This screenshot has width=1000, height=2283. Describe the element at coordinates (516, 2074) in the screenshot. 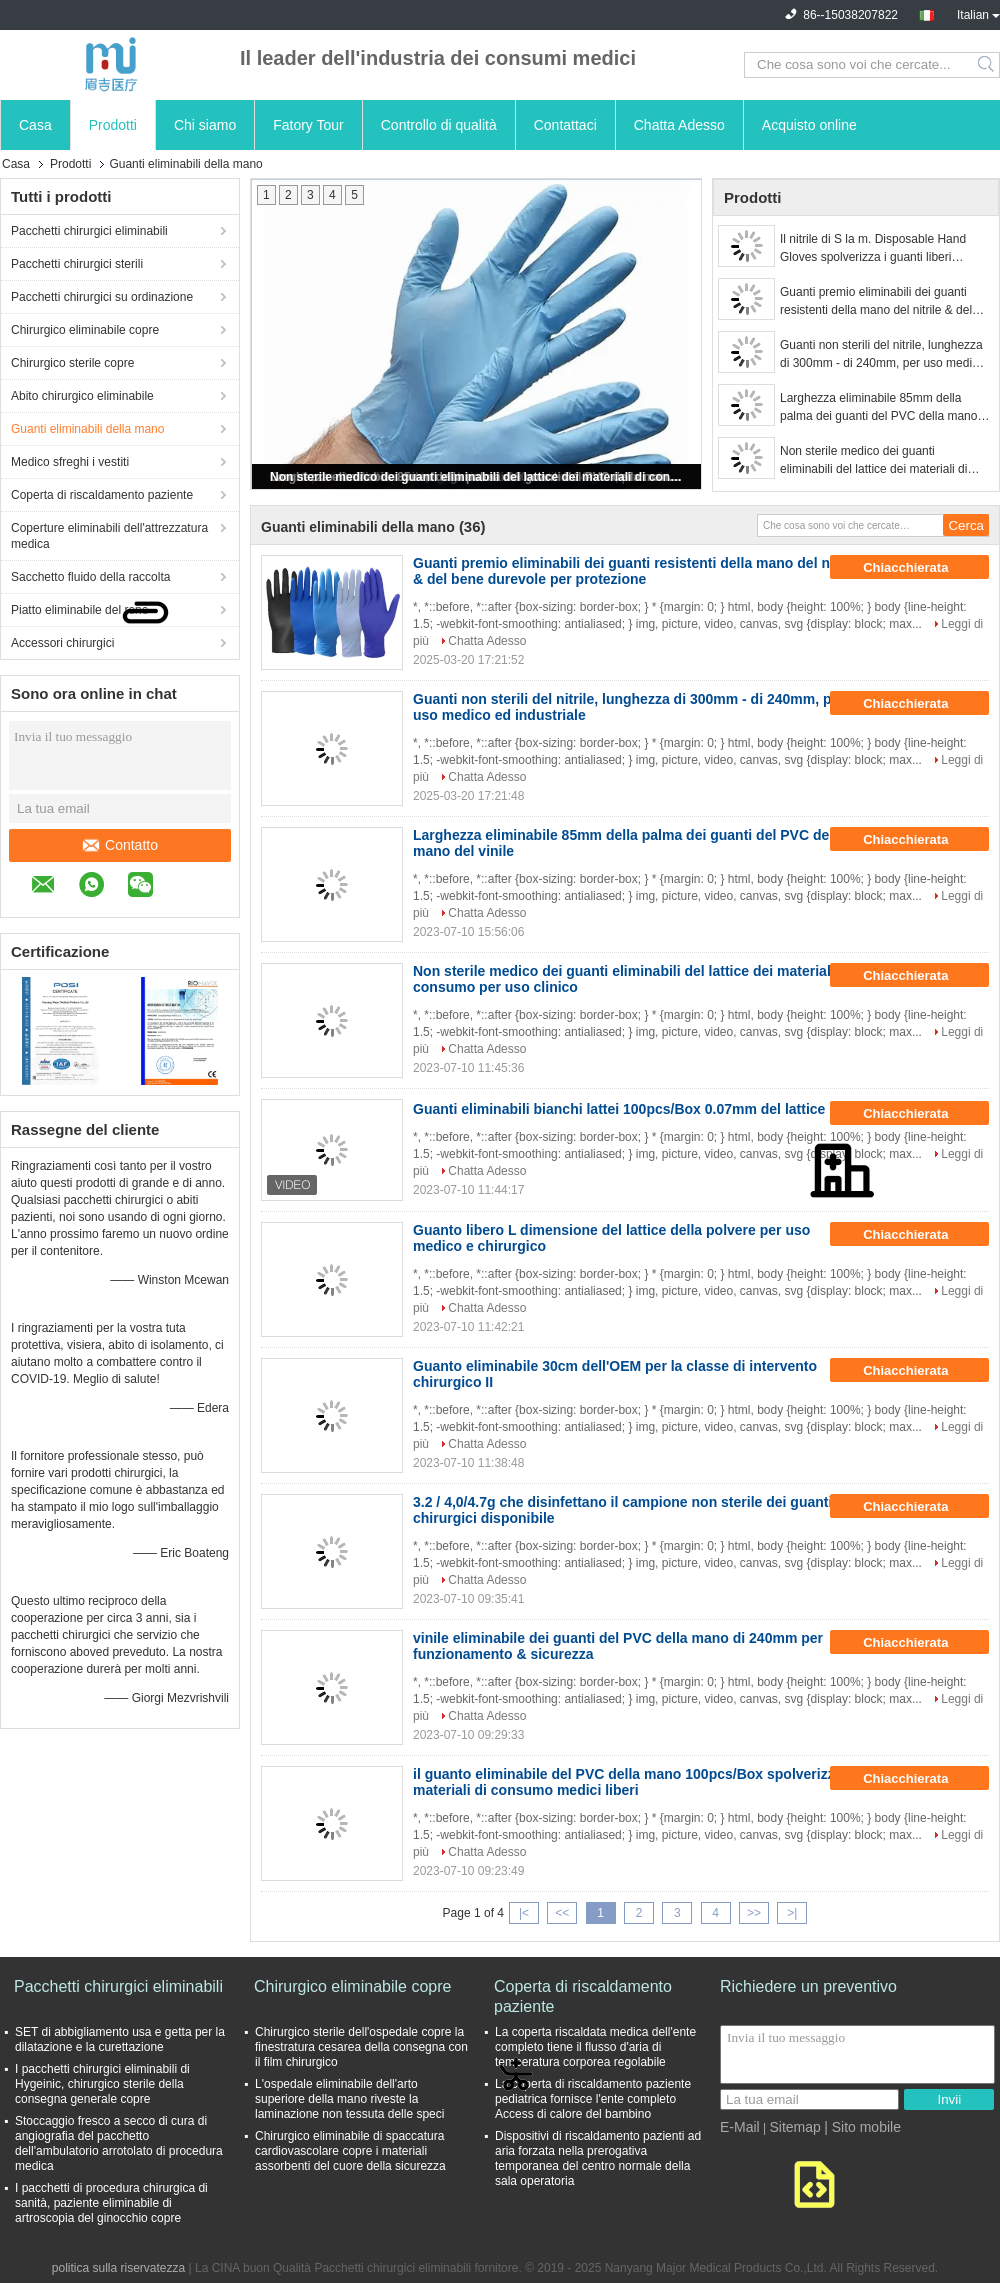

I see `access emergency medical bed availability` at that location.